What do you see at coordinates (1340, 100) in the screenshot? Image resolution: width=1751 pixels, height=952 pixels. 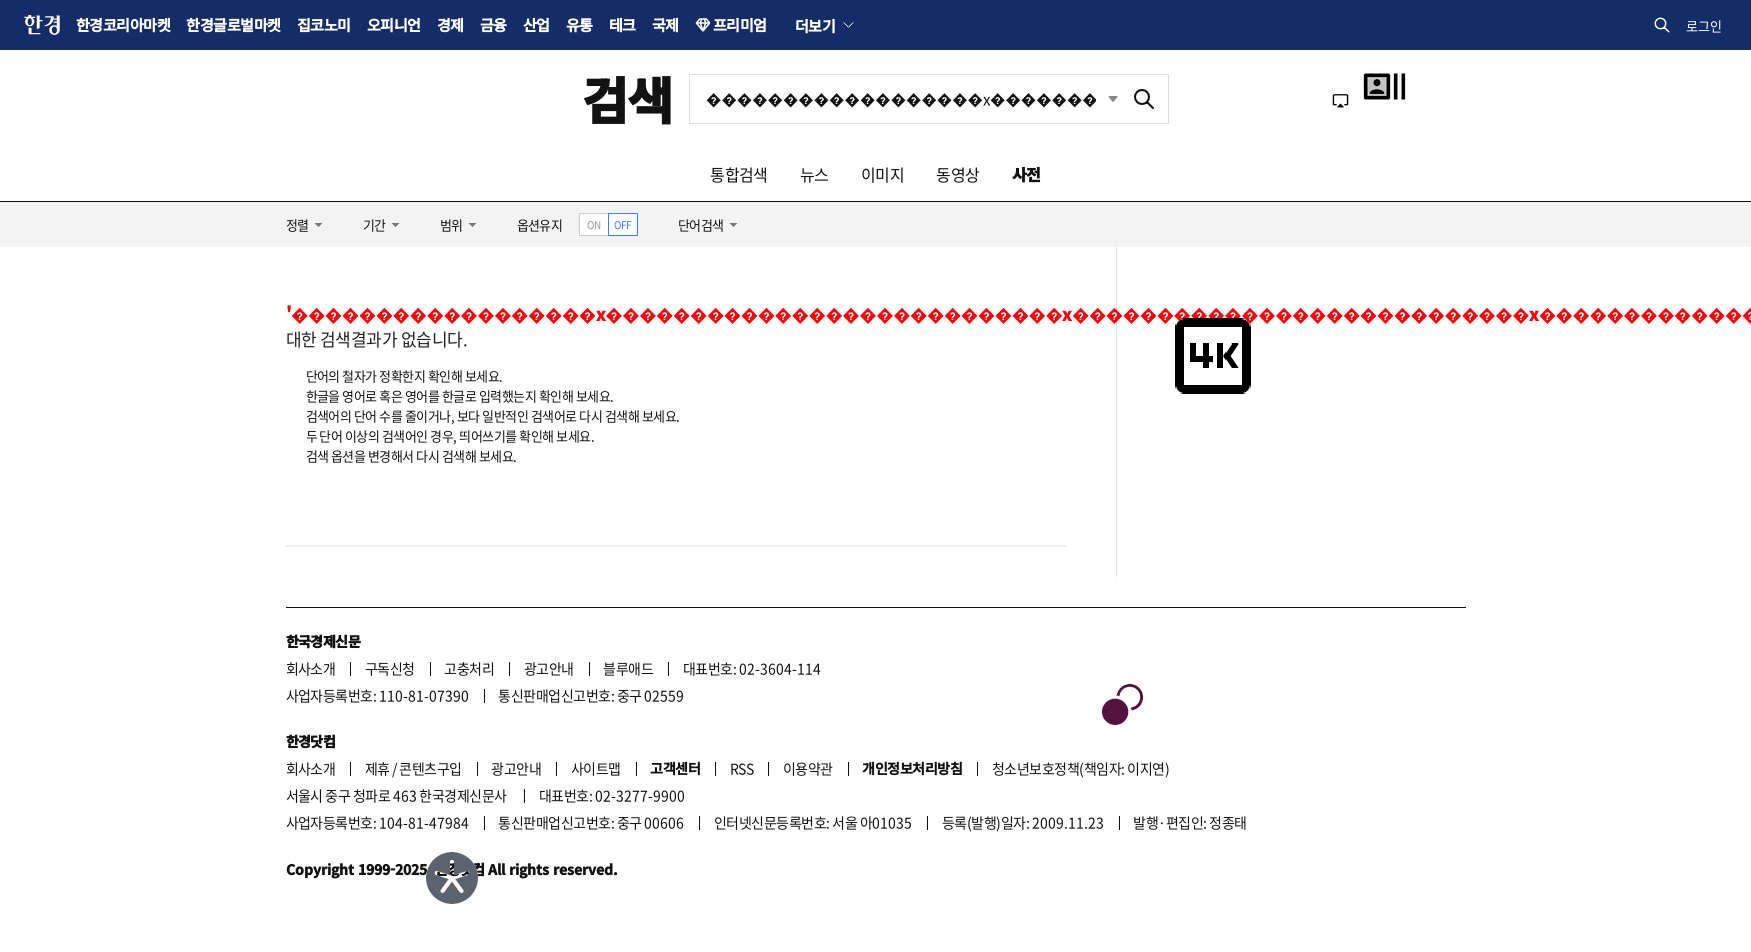 I see `stream content to an external display` at bounding box center [1340, 100].